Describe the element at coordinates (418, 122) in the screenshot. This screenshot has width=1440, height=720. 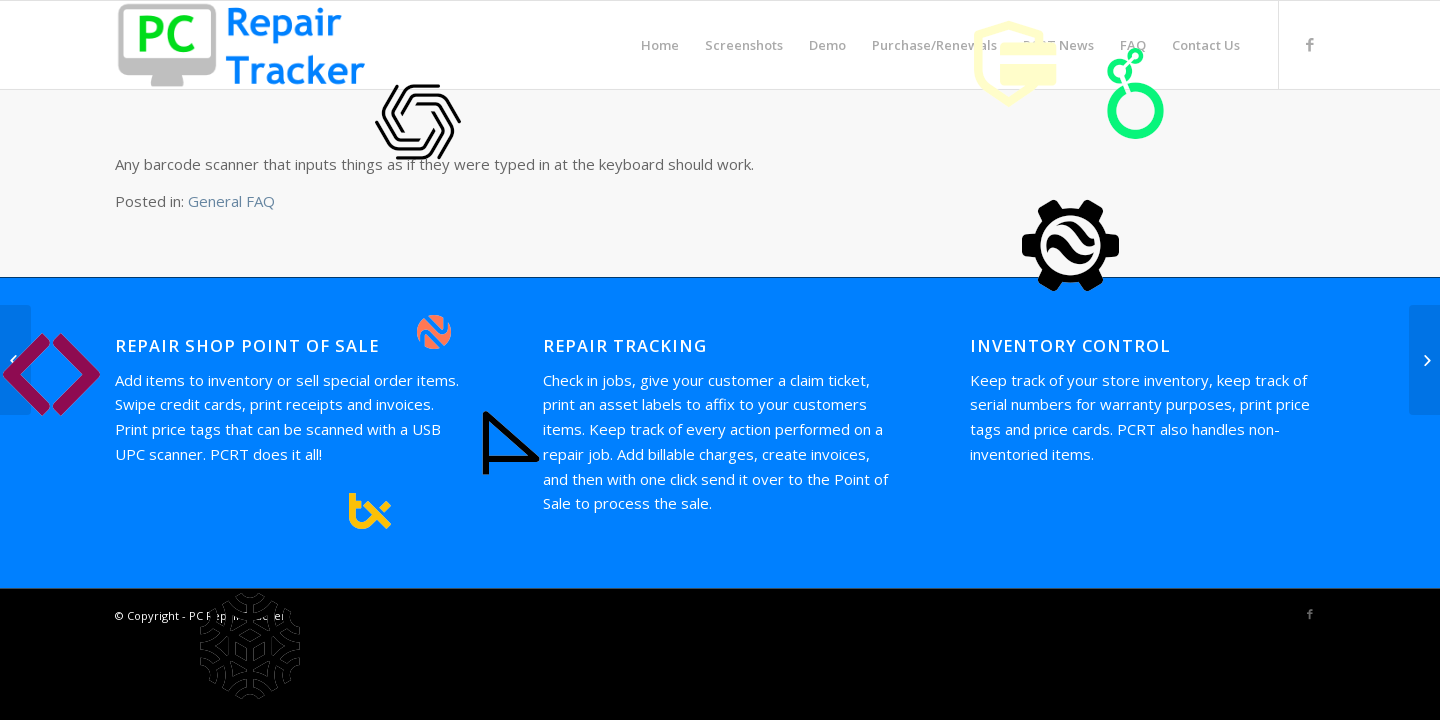
I see `plume app or service logo` at that location.